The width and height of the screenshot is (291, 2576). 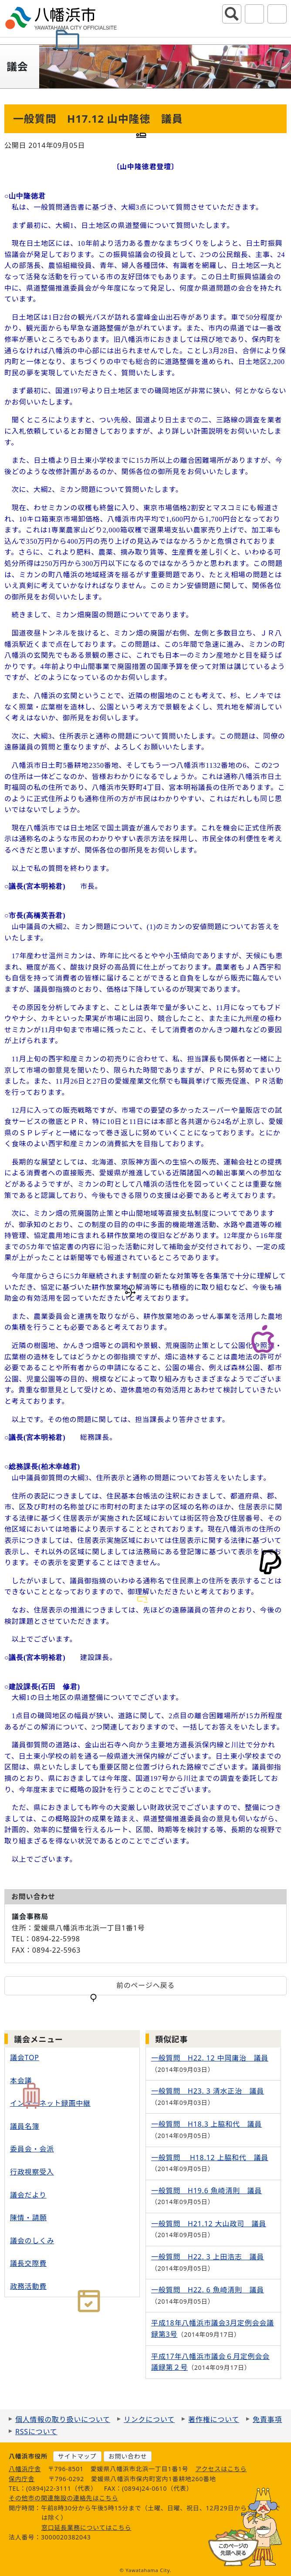 I want to click on access travel or trip planning features, so click(x=31, y=2096).